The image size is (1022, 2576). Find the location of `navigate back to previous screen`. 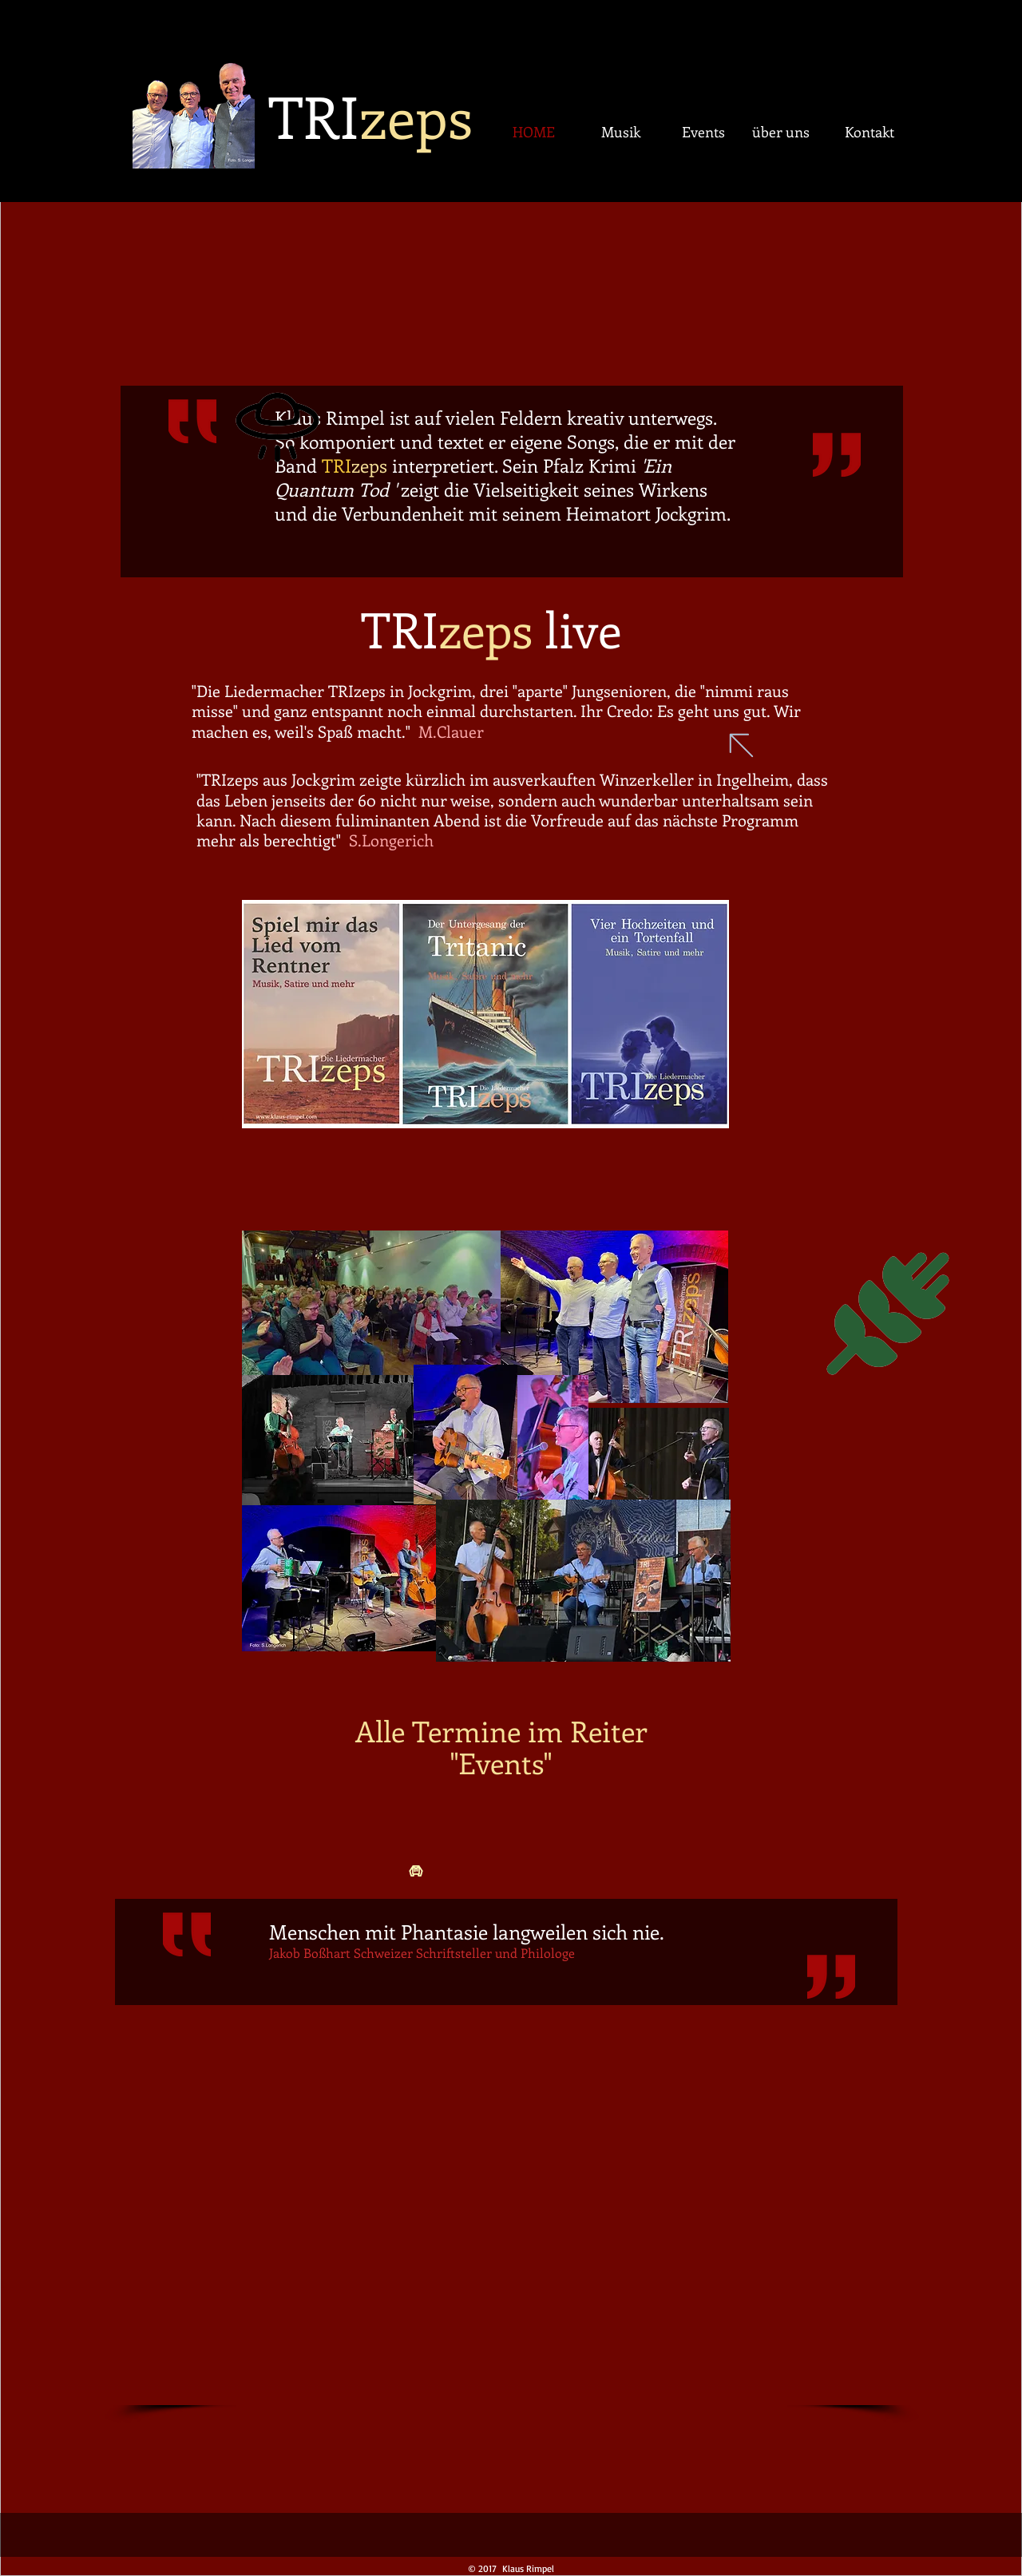

navigate back to previous screen is located at coordinates (741, 745).